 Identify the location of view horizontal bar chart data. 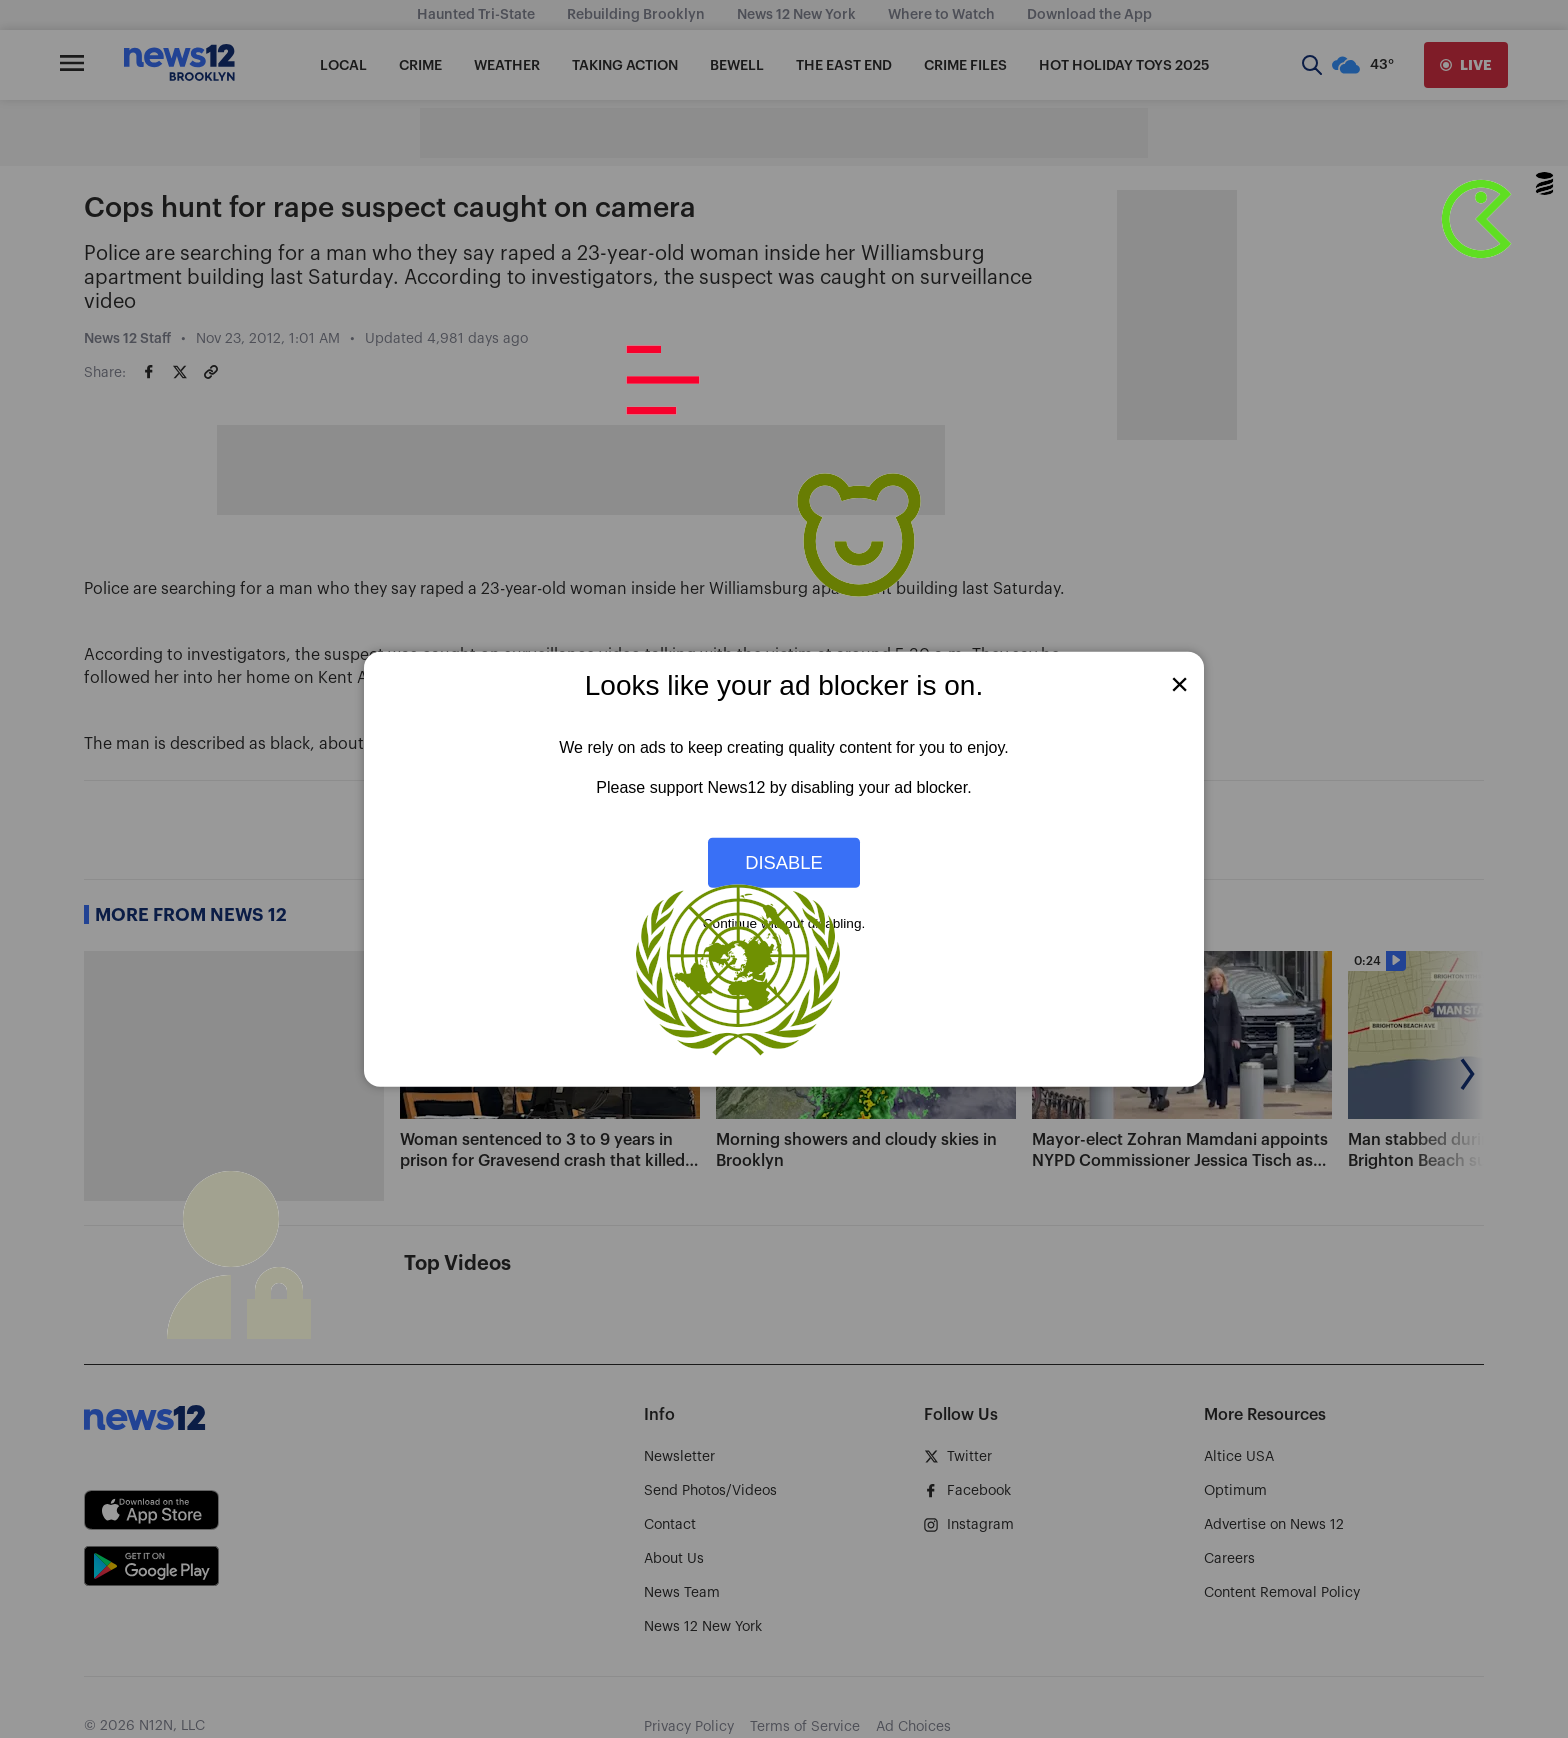
(661, 380).